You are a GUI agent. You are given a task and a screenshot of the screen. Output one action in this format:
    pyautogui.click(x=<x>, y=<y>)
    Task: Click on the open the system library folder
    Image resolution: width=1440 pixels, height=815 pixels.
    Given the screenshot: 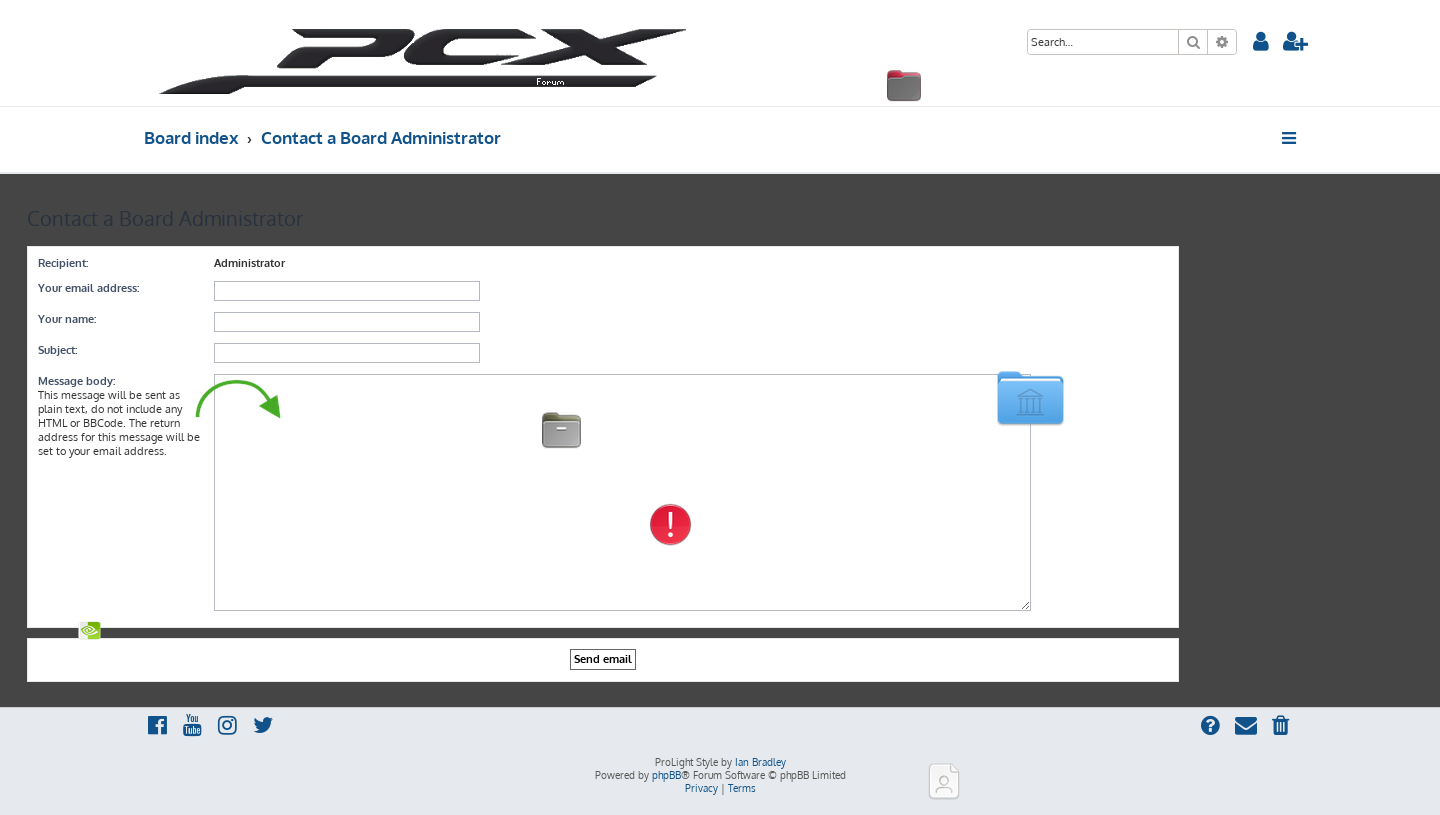 What is the action you would take?
    pyautogui.click(x=1030, y=397)
    